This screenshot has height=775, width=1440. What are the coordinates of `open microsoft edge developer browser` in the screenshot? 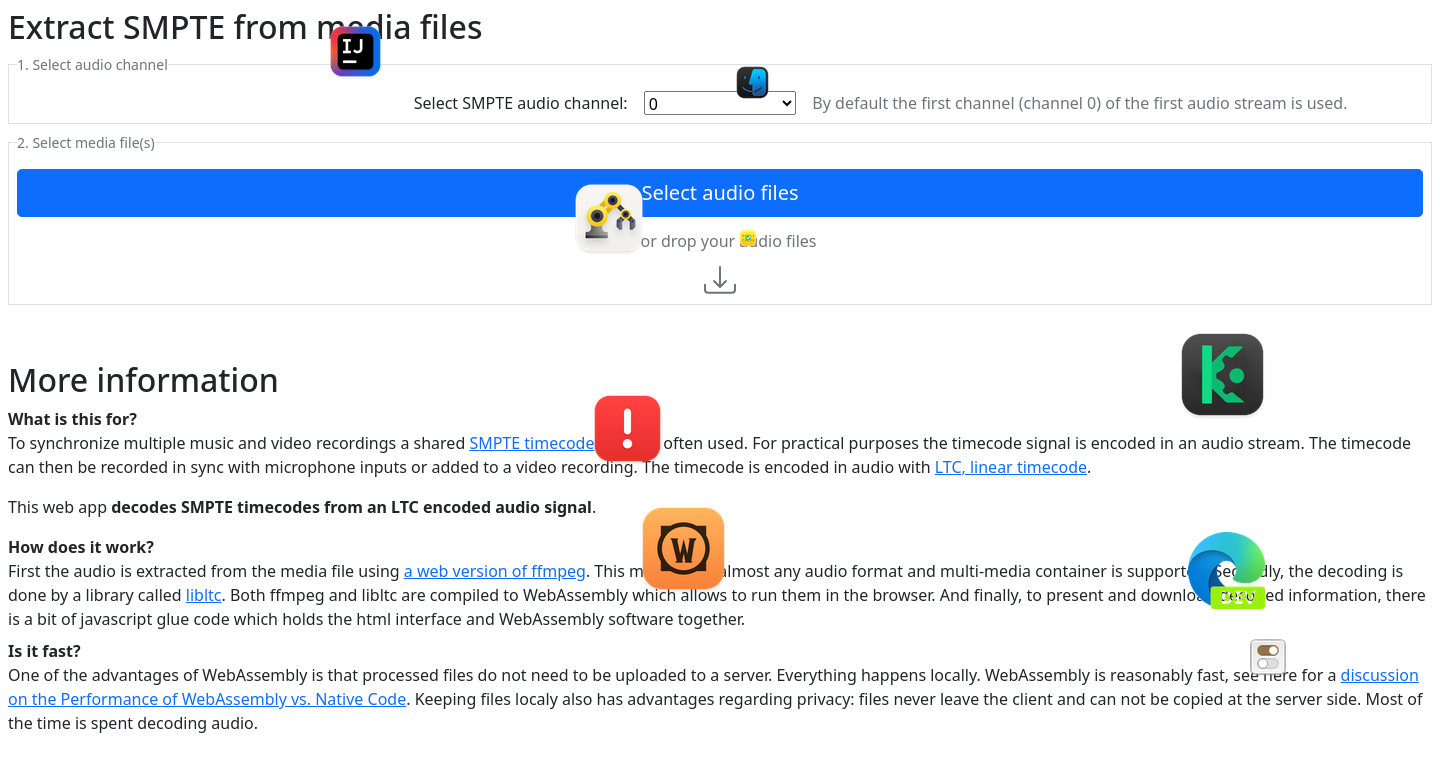 It's located at (1226, 570).